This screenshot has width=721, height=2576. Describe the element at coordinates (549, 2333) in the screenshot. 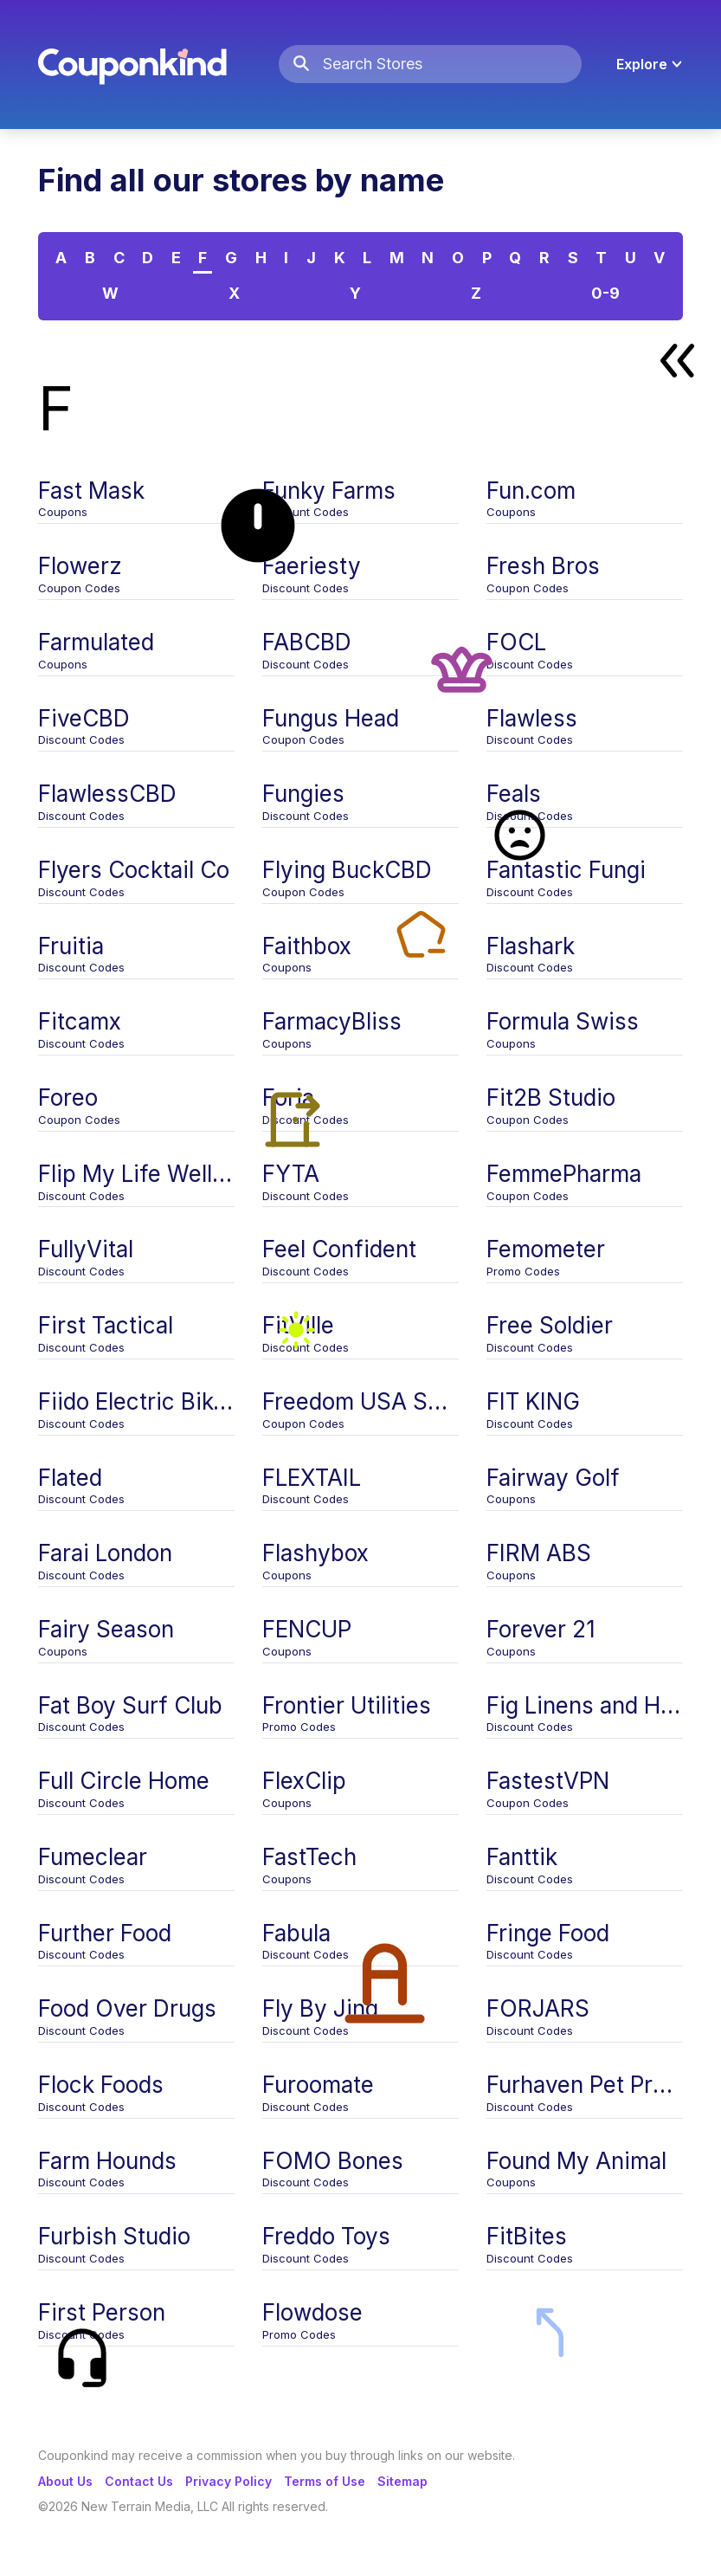

I see `bear left at the next turn` at that location.